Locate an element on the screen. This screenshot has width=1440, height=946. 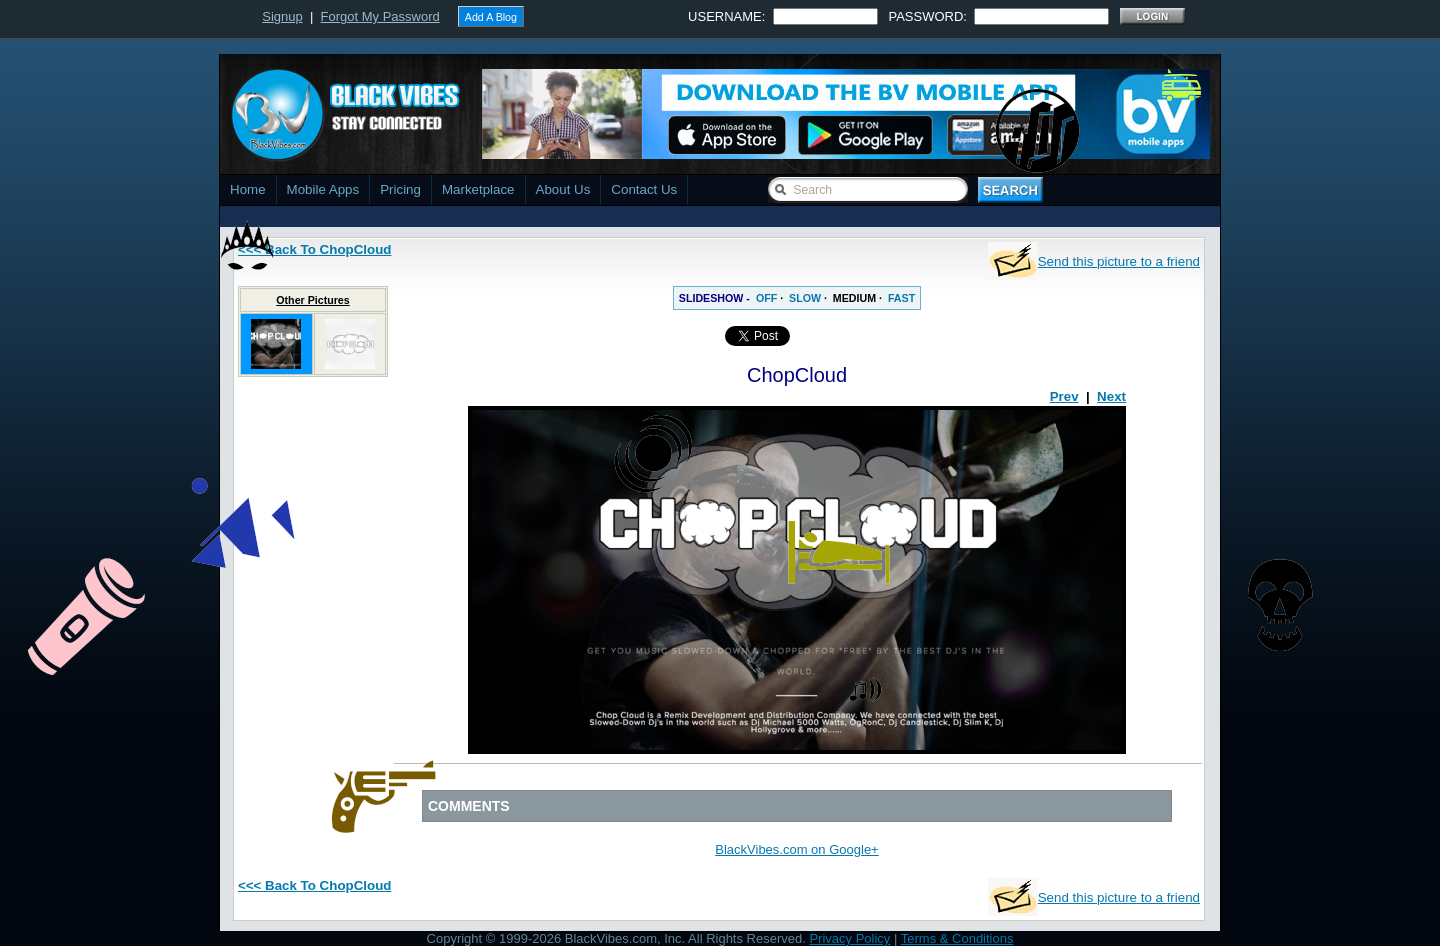
toggle flashlight on/off is located at coordinates (86, 617).